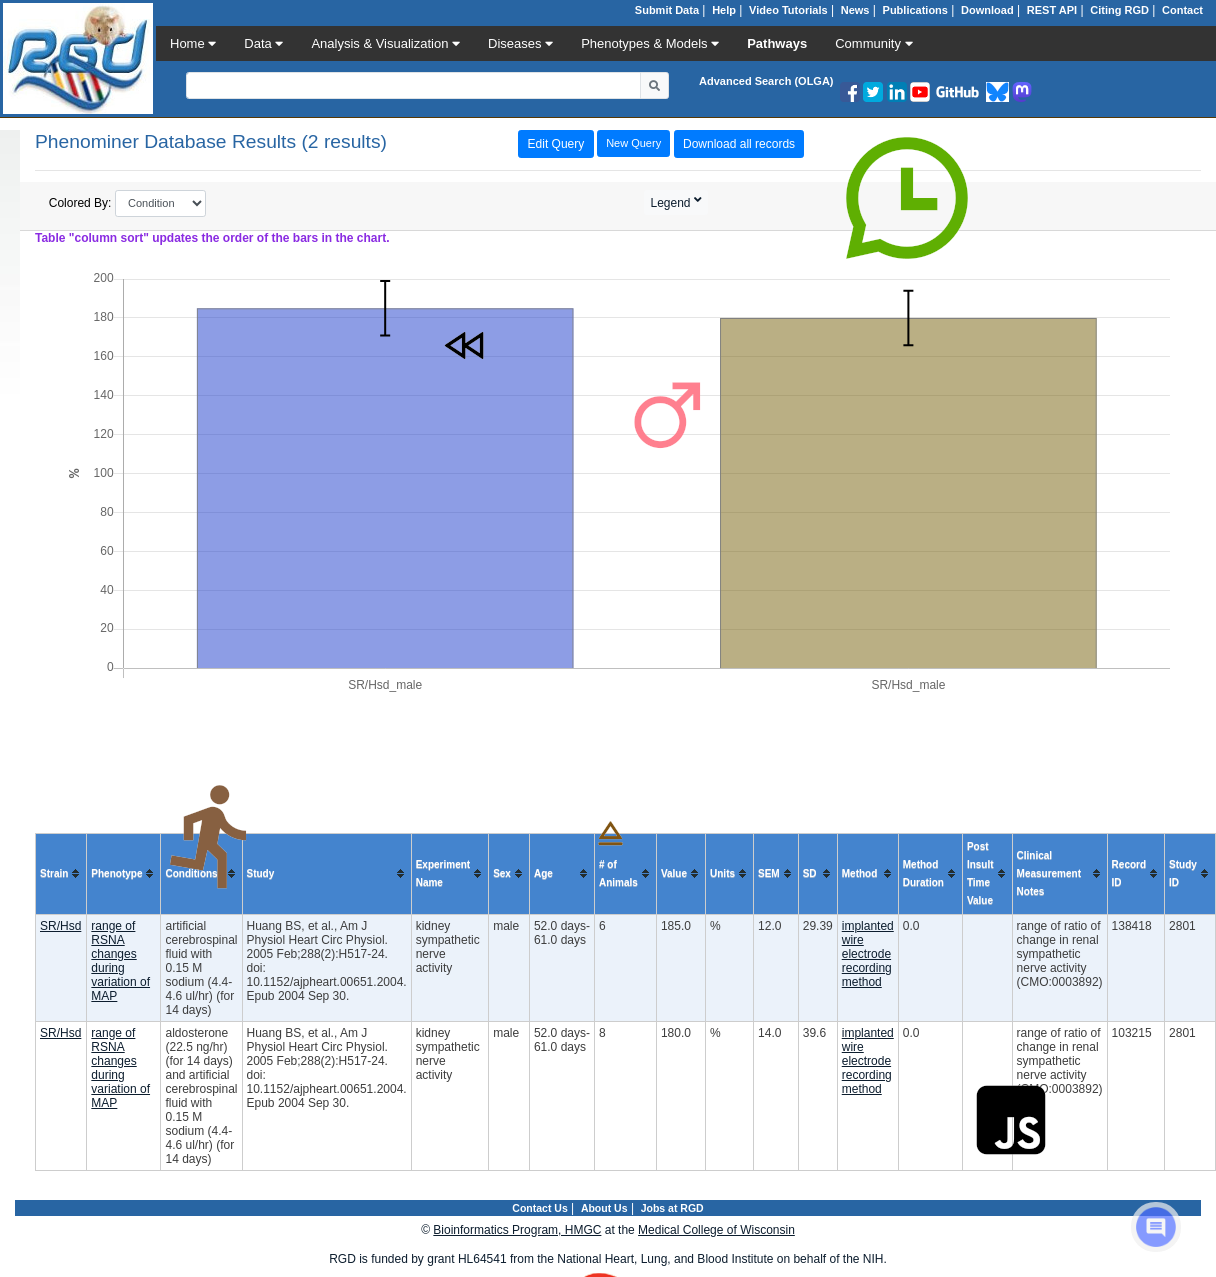  I want to click on access running or jogging activity tracking, so click(212, 835).